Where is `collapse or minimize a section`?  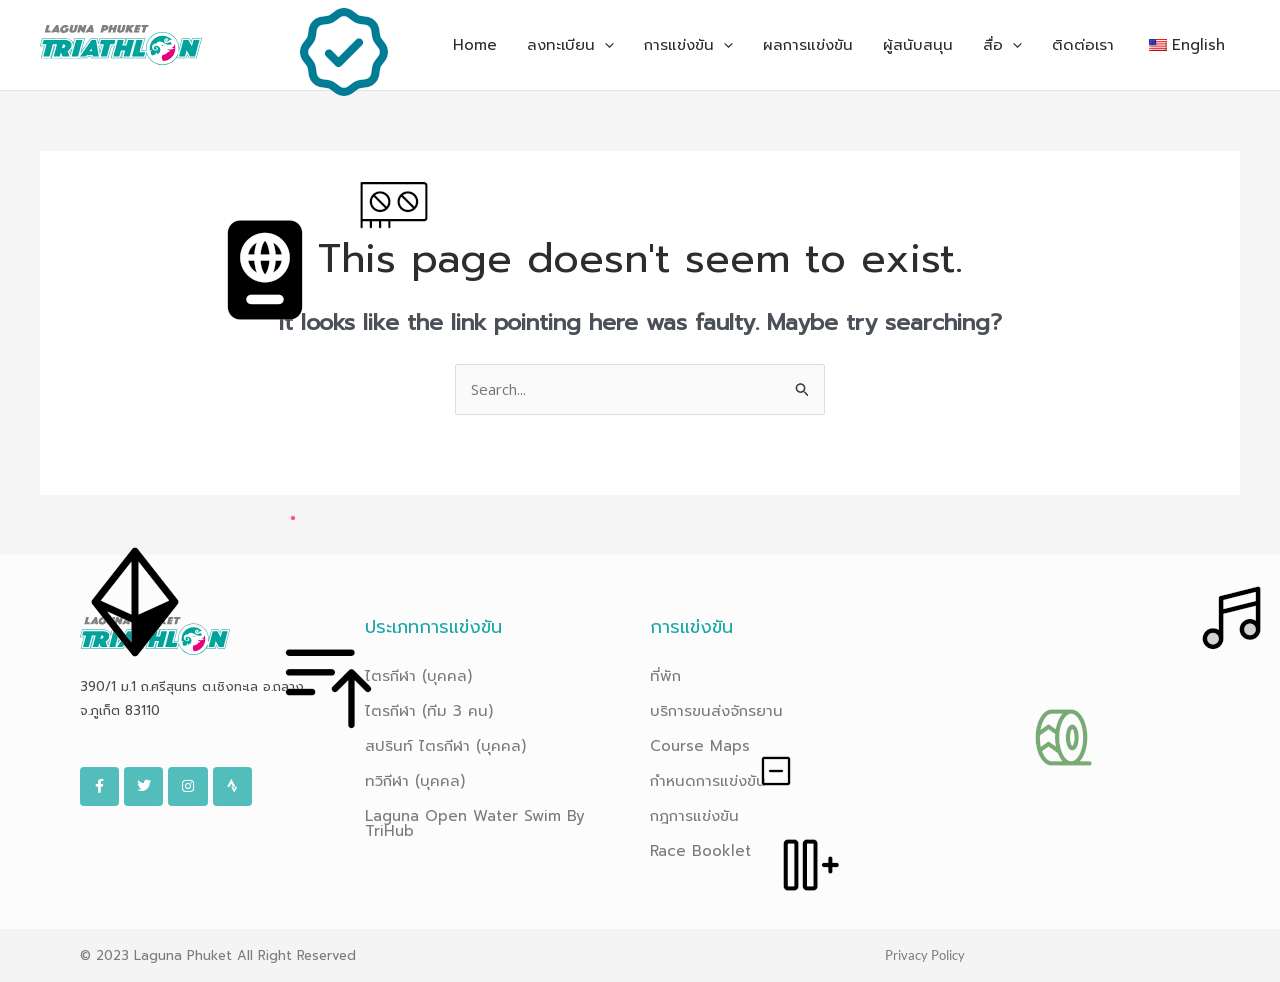 collapse or minimize a section is located at coordinates (776, 771).